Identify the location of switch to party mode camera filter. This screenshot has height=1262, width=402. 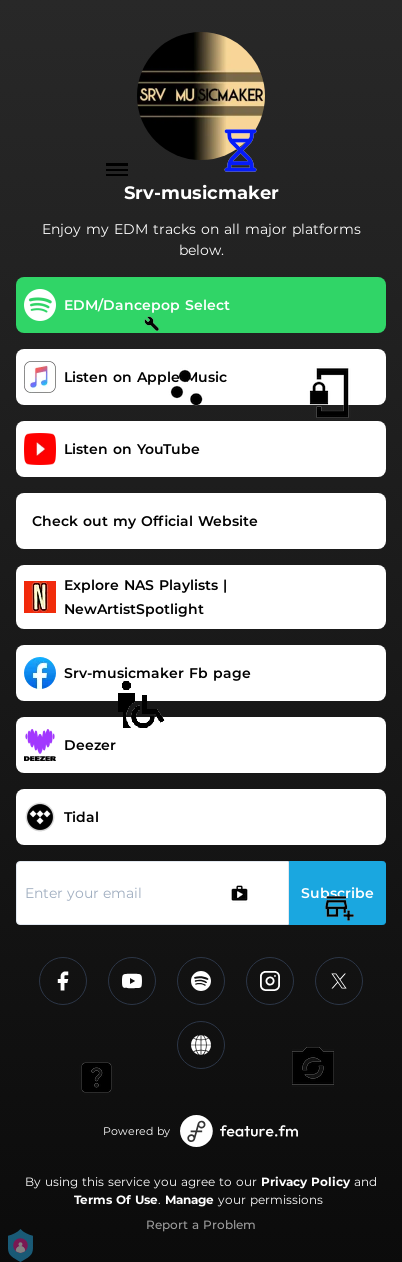
(313, 1068).